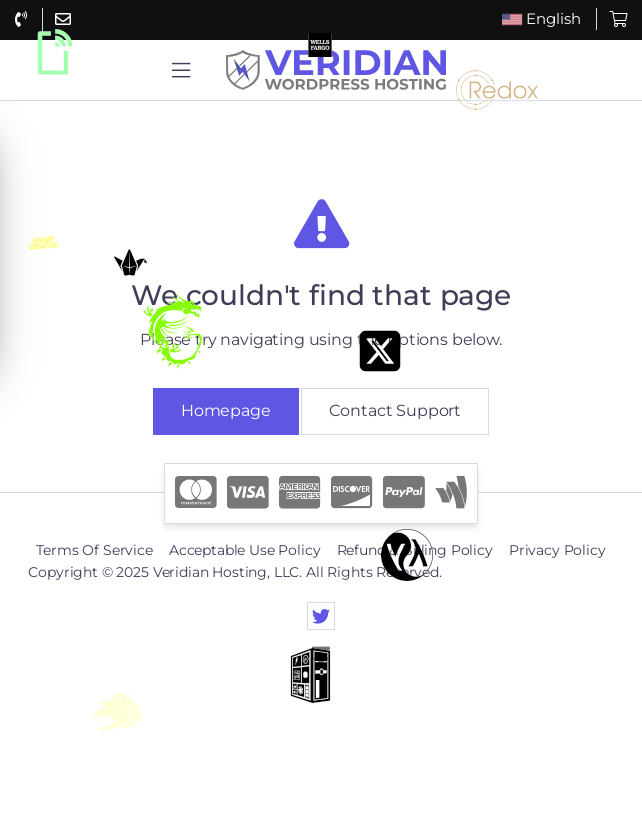 The height and width of the screenshot is (817, 642). I want to click on enable mobile hotspot, so click(53, 53).